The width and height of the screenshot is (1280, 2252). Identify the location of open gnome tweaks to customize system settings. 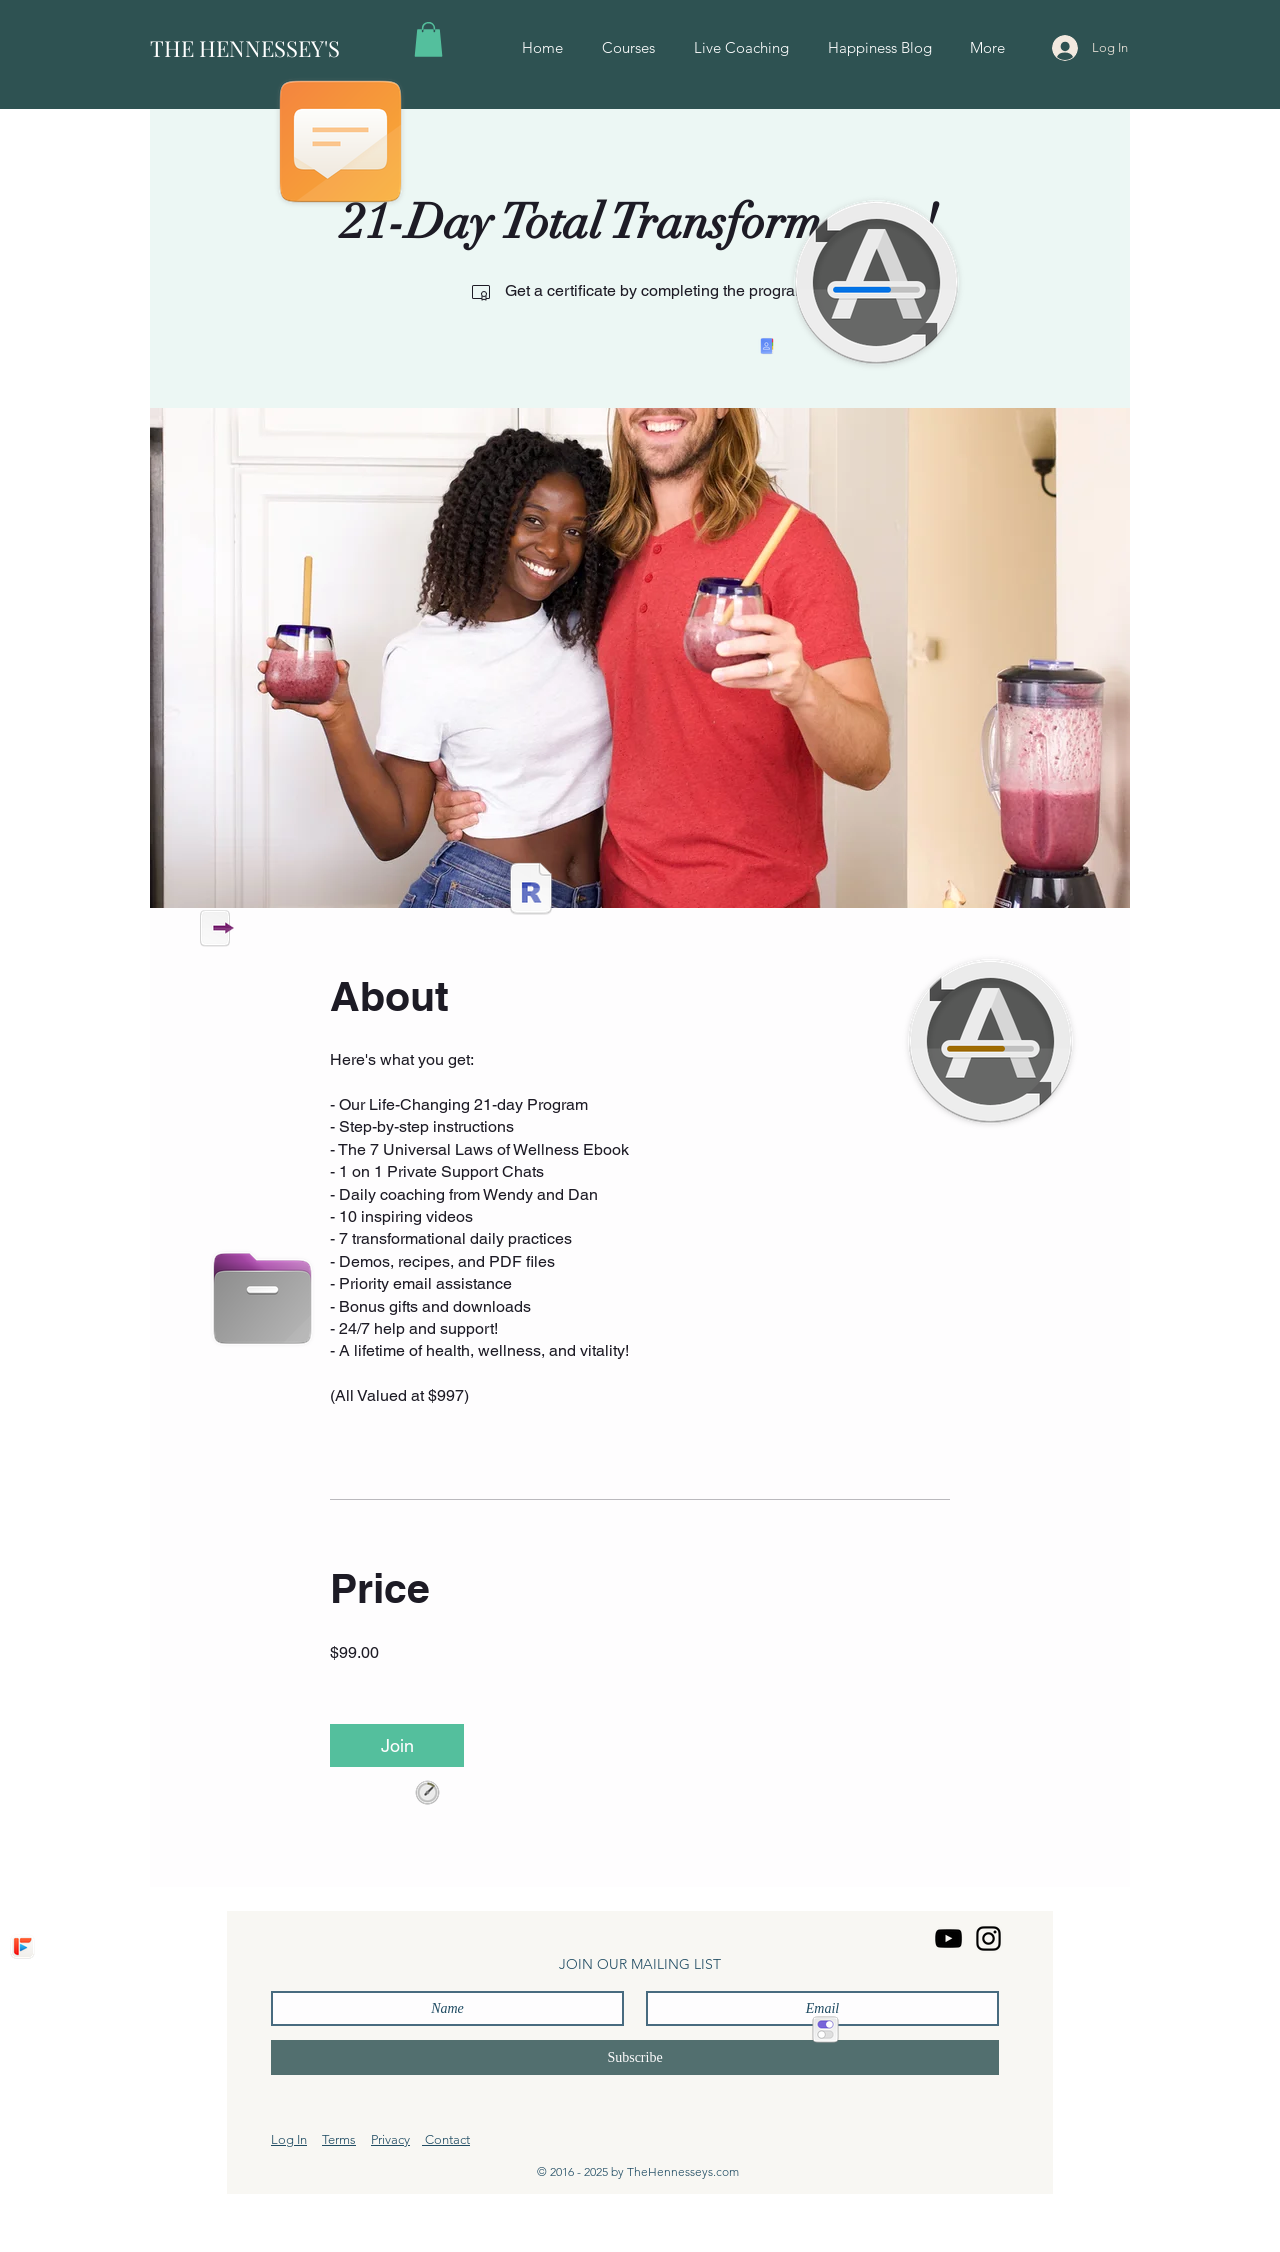
(825, 2029).